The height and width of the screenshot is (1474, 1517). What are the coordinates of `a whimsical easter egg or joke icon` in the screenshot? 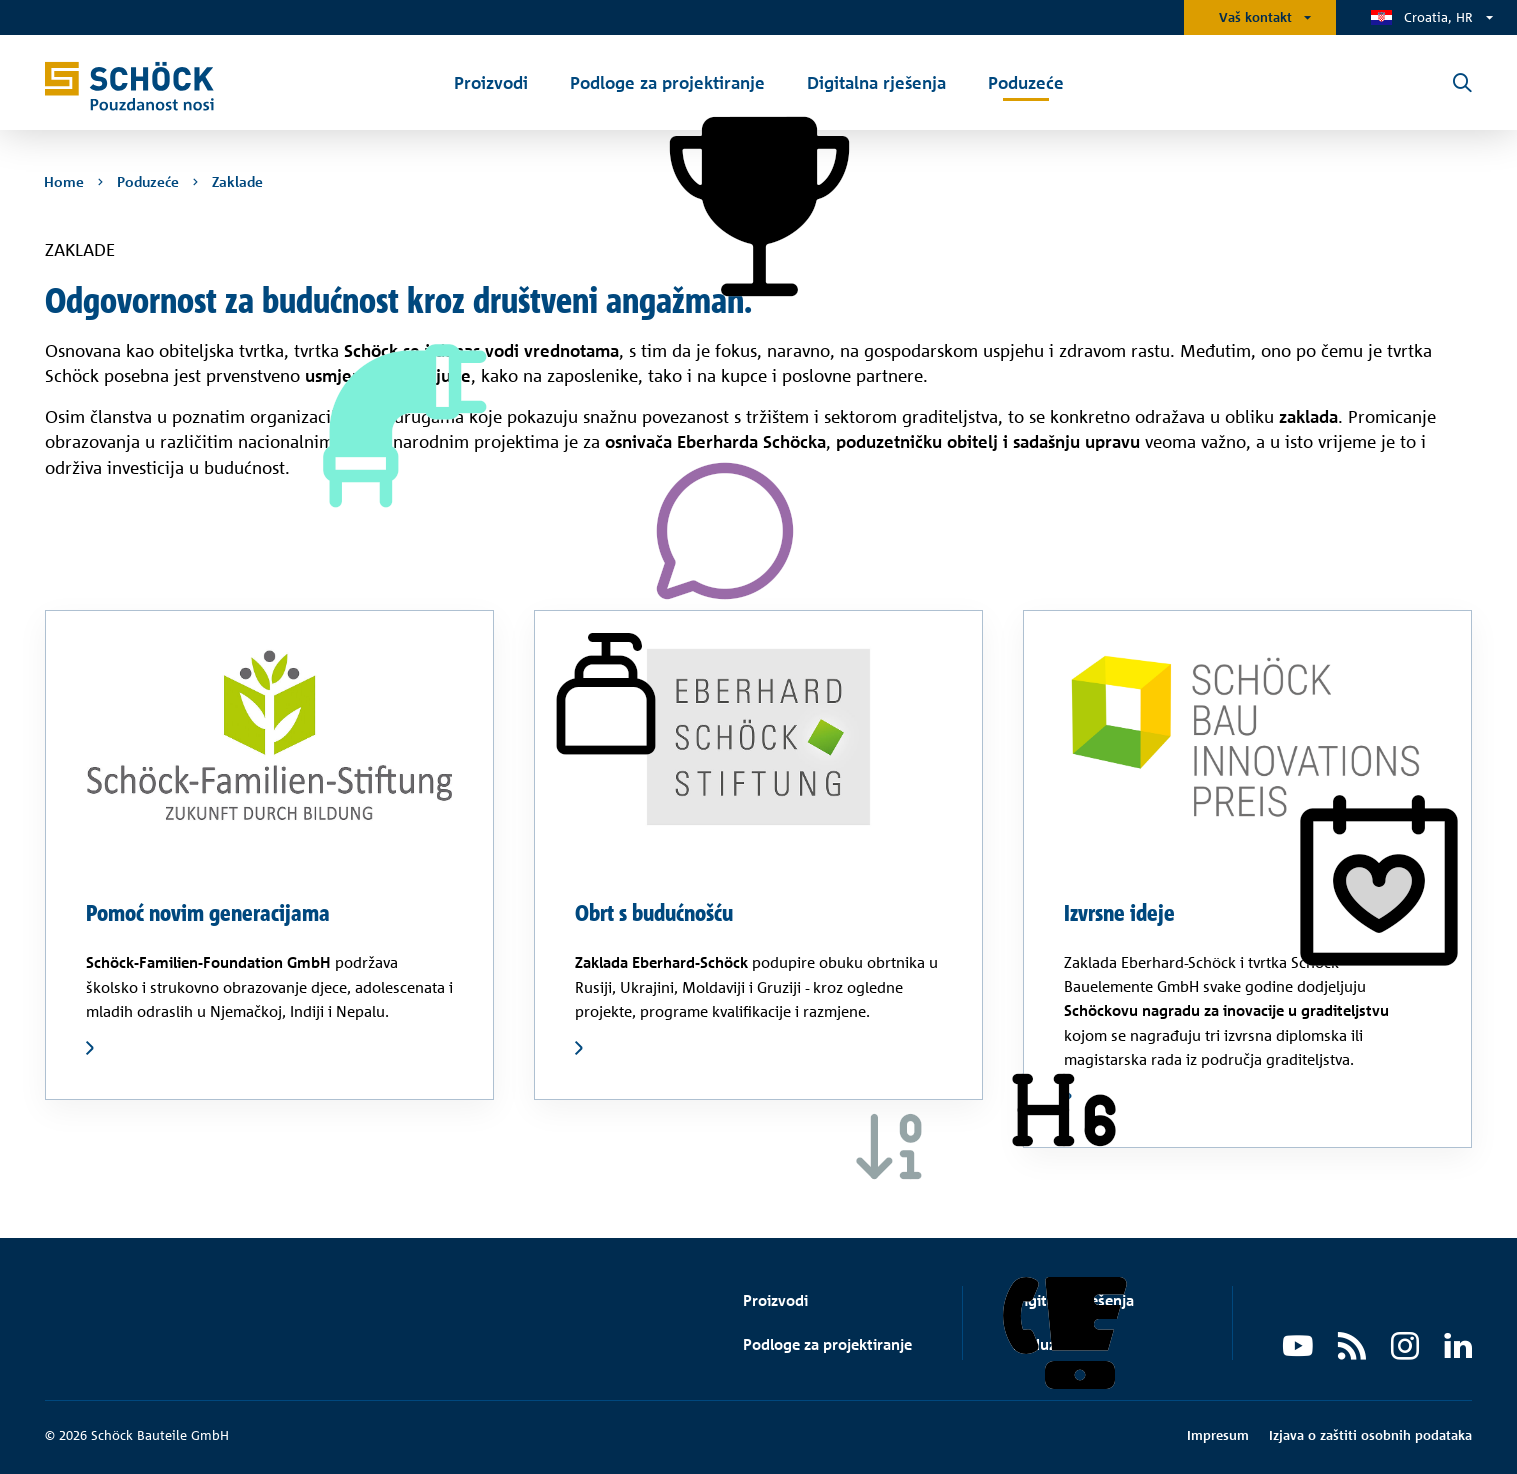 It's located at (1066, 1333).